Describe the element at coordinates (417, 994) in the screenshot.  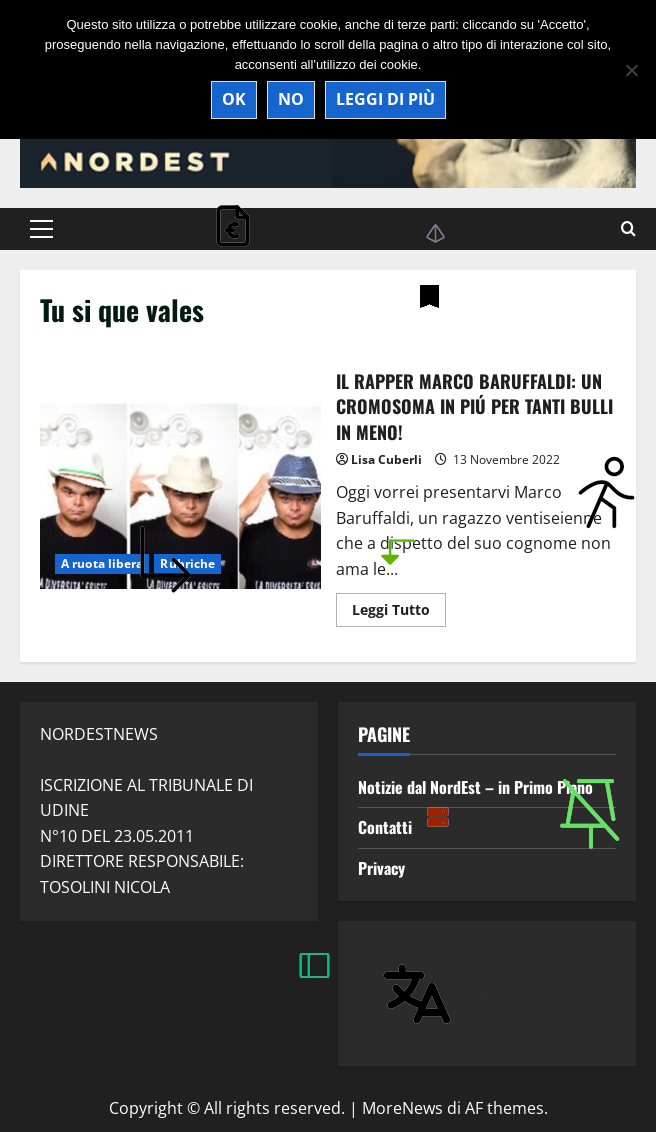
I see `change language settings` at that location.